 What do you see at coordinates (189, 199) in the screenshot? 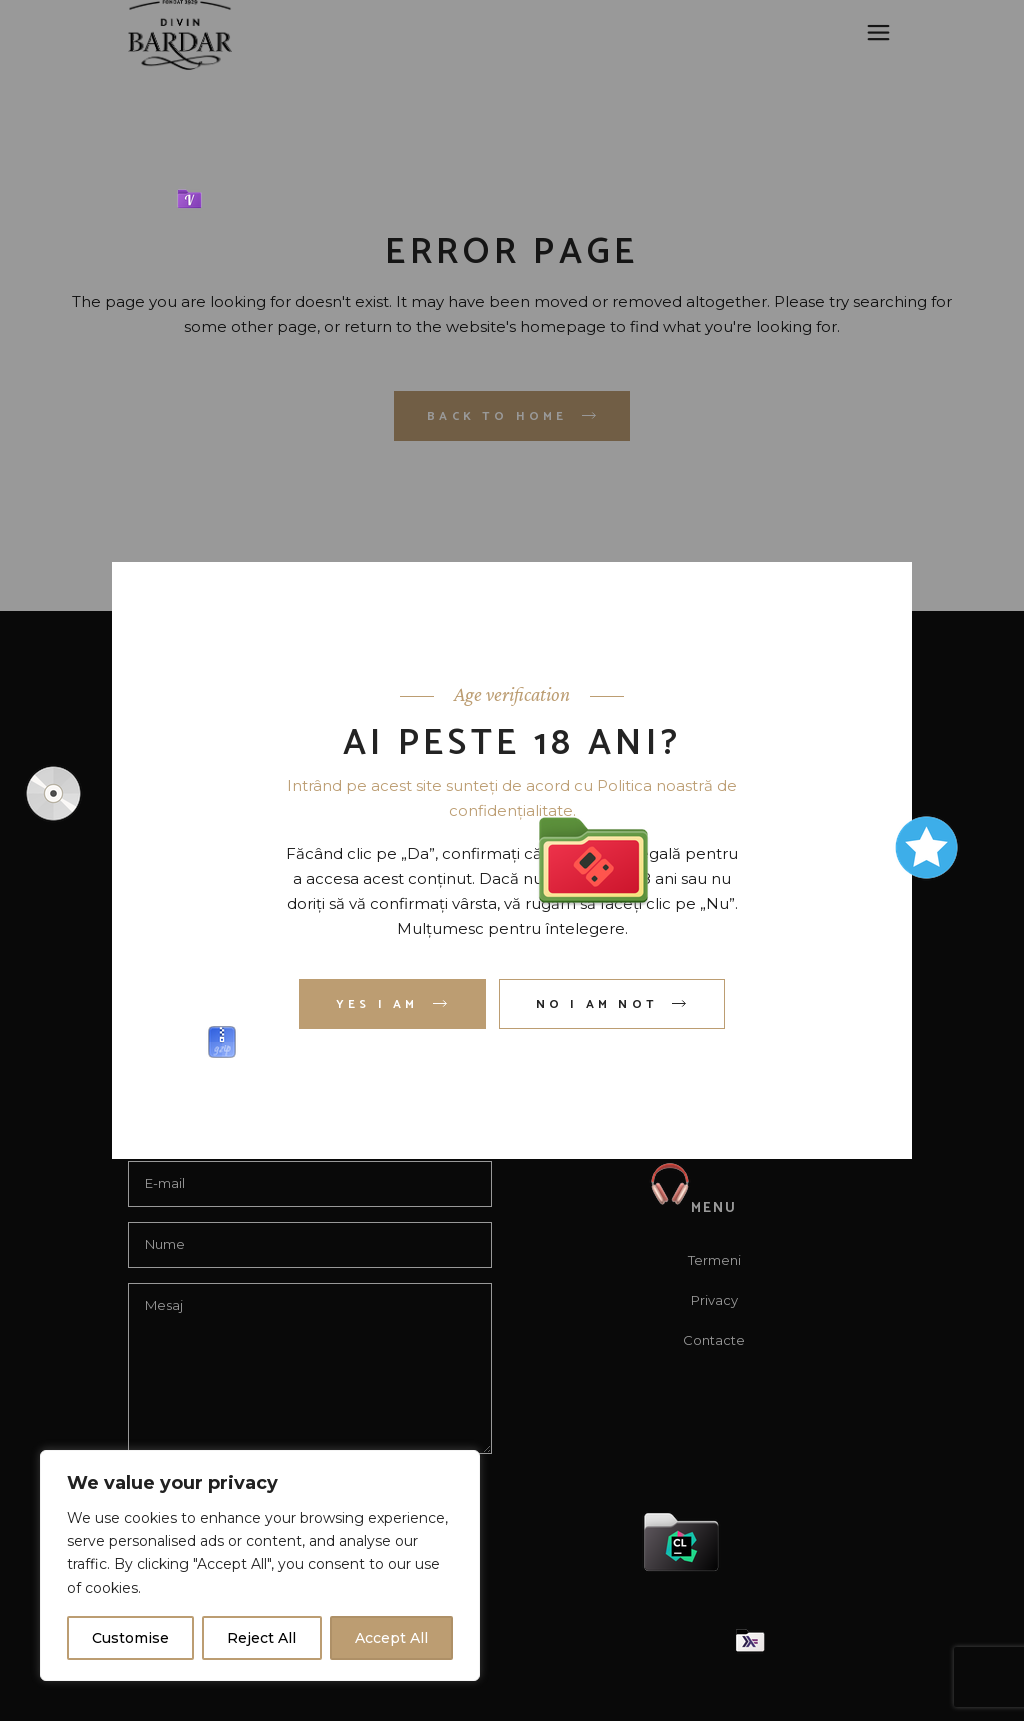
I see `open folder containing vala programming files` at bounding box center [189, 199].